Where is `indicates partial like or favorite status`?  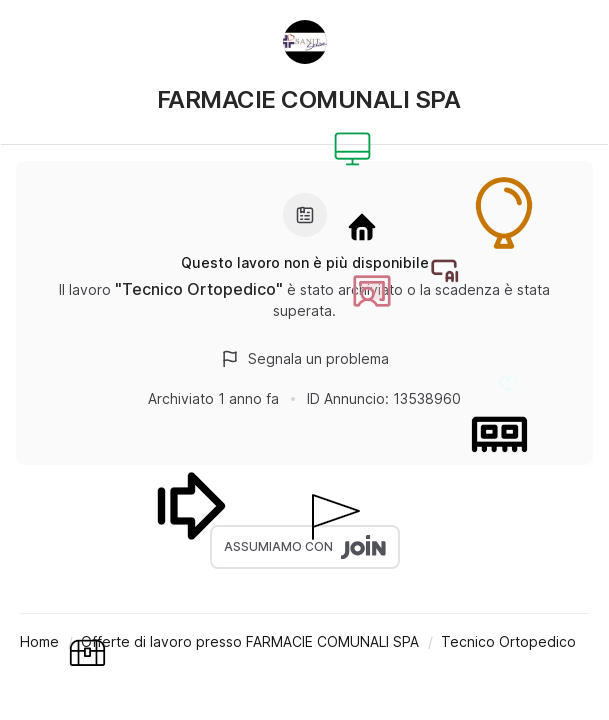 indicates partial like or favorite status is located at coordinates (508, 383).